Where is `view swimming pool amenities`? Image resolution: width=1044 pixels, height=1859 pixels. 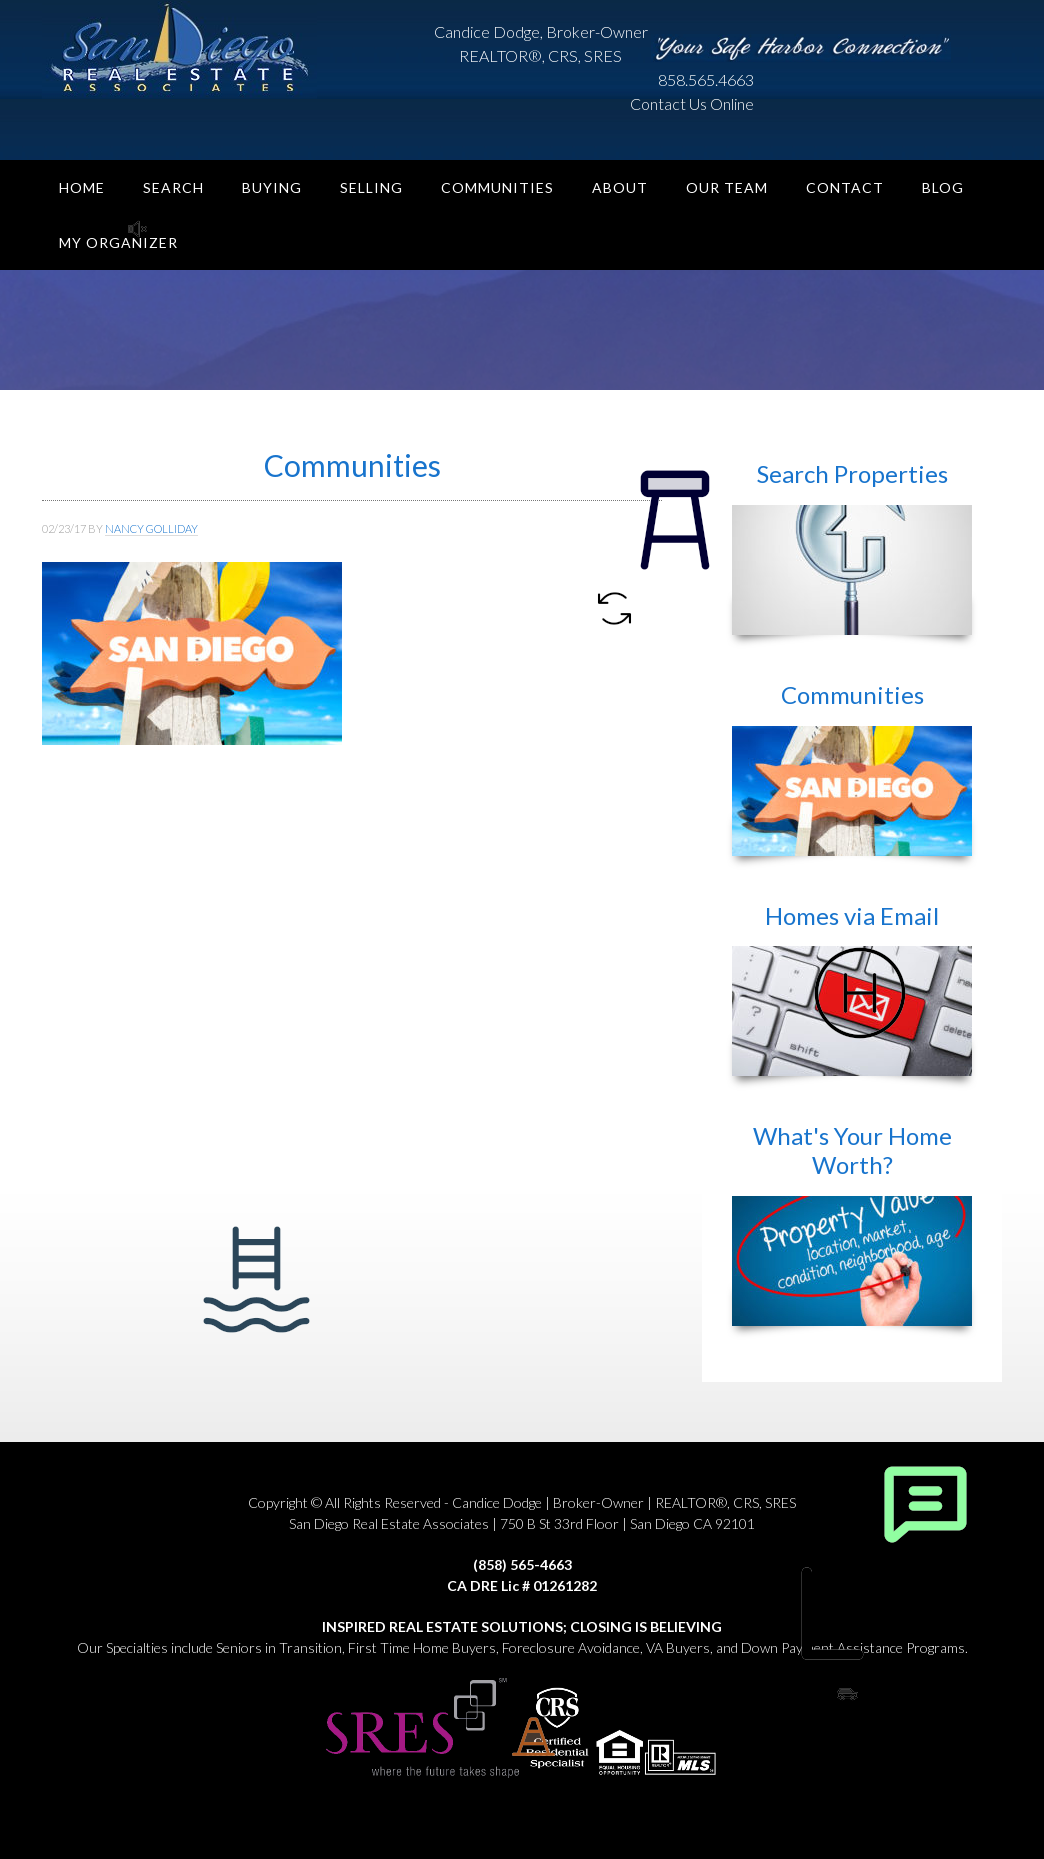 view swimming pool amenities is located at coordinates (256, 1279).